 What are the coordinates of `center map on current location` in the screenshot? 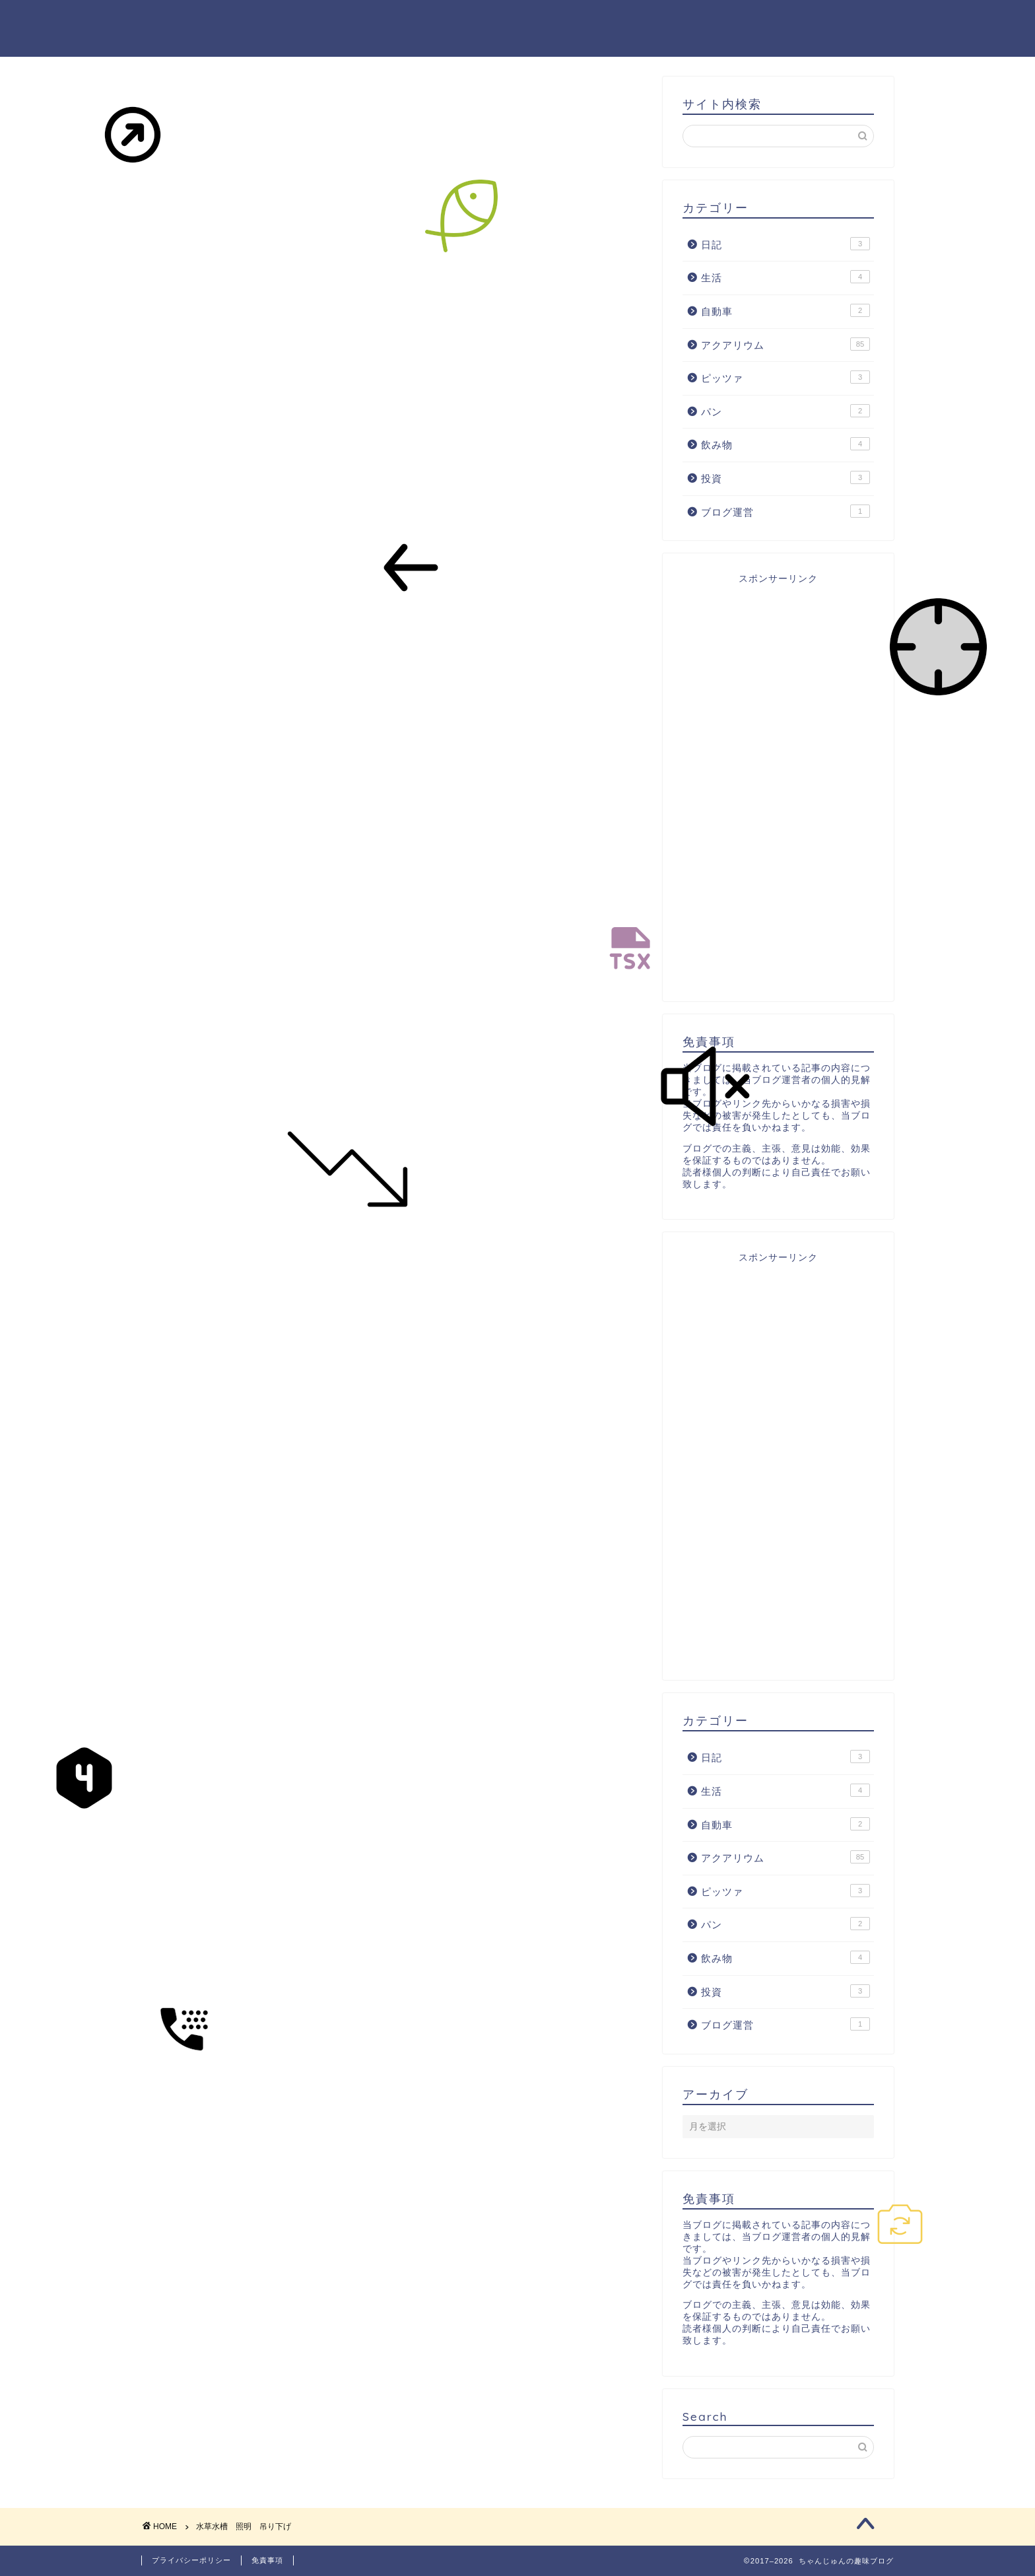 It's located at (938, 646).